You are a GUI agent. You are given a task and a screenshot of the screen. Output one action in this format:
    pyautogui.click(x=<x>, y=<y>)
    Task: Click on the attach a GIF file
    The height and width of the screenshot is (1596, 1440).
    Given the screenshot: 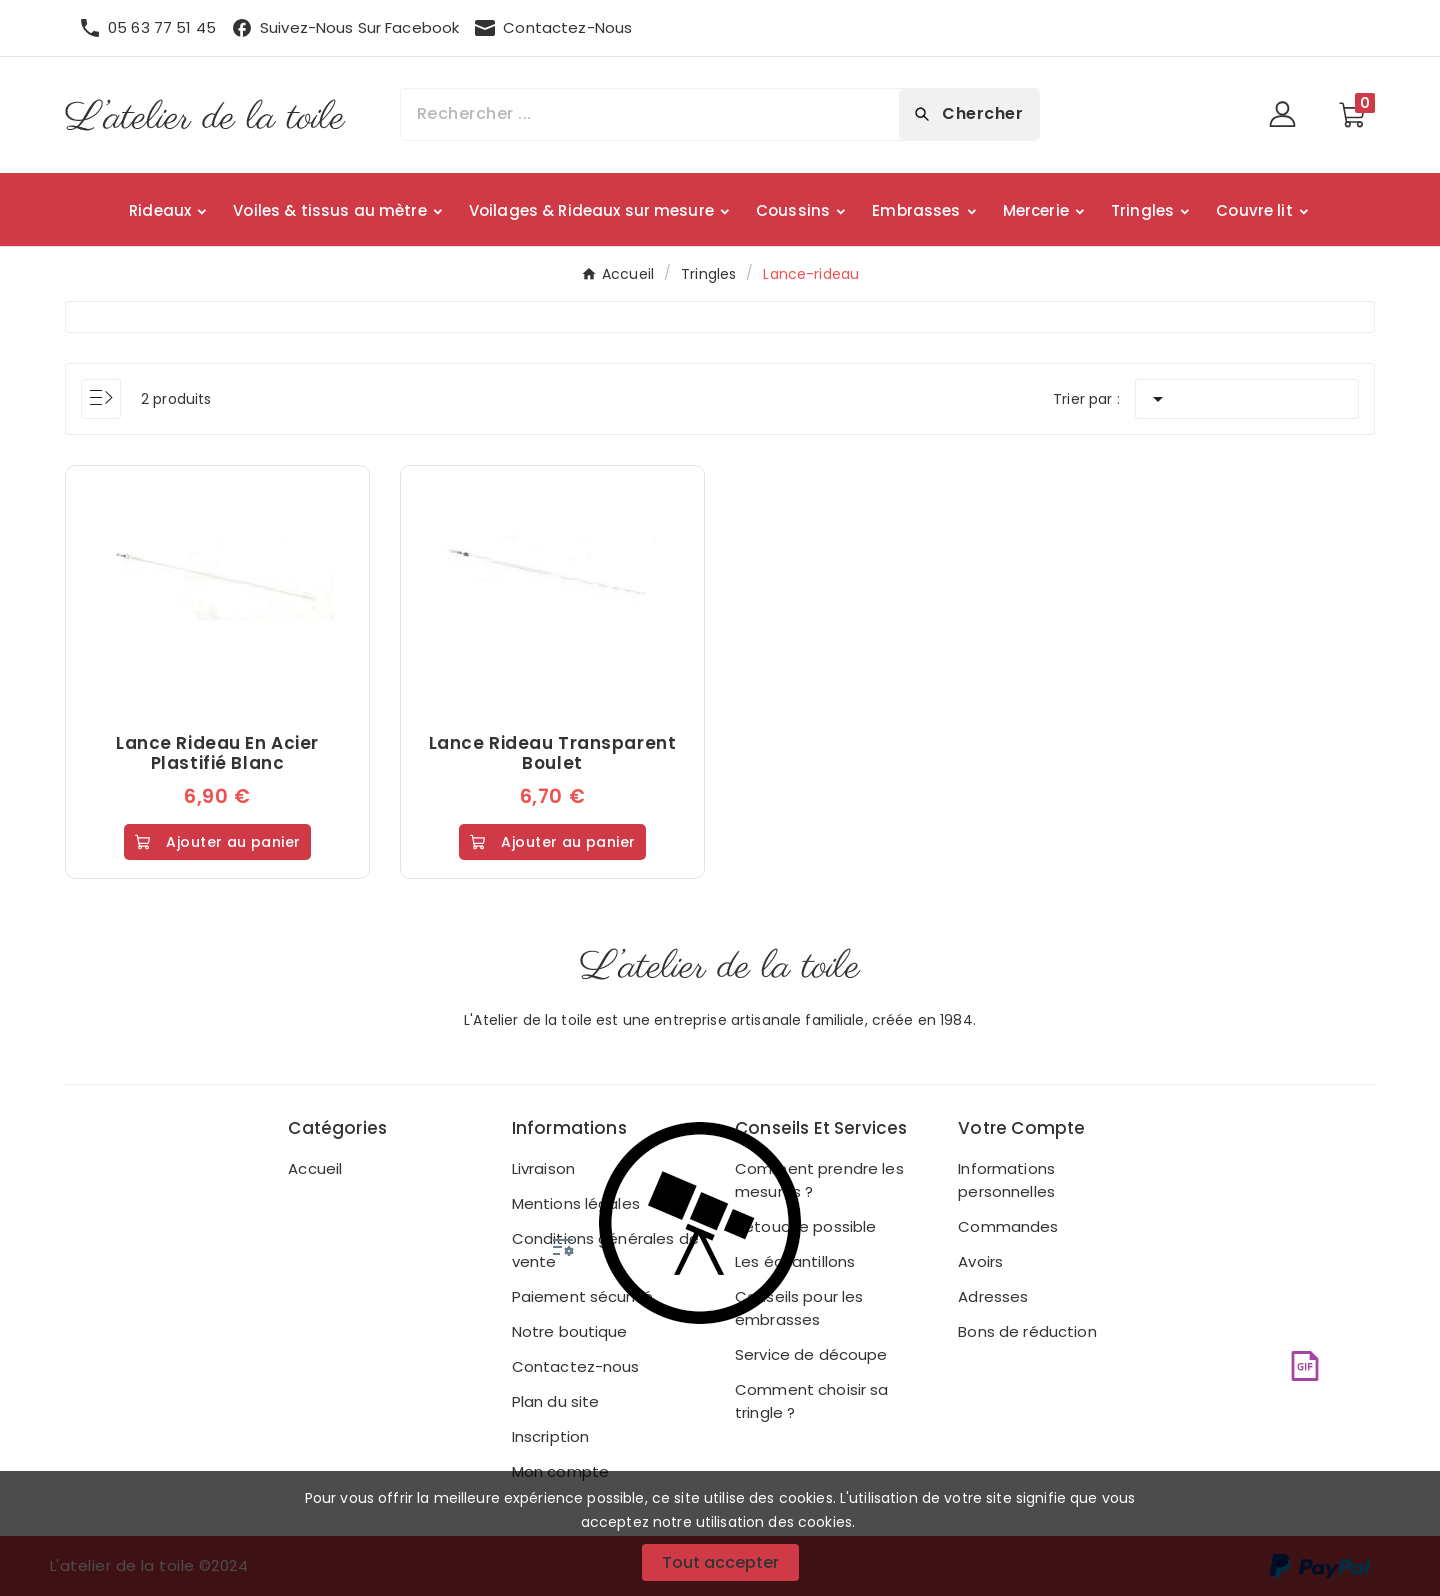 What is the action you would take?
    pyautogui.click(x=1305, y=1366)
    